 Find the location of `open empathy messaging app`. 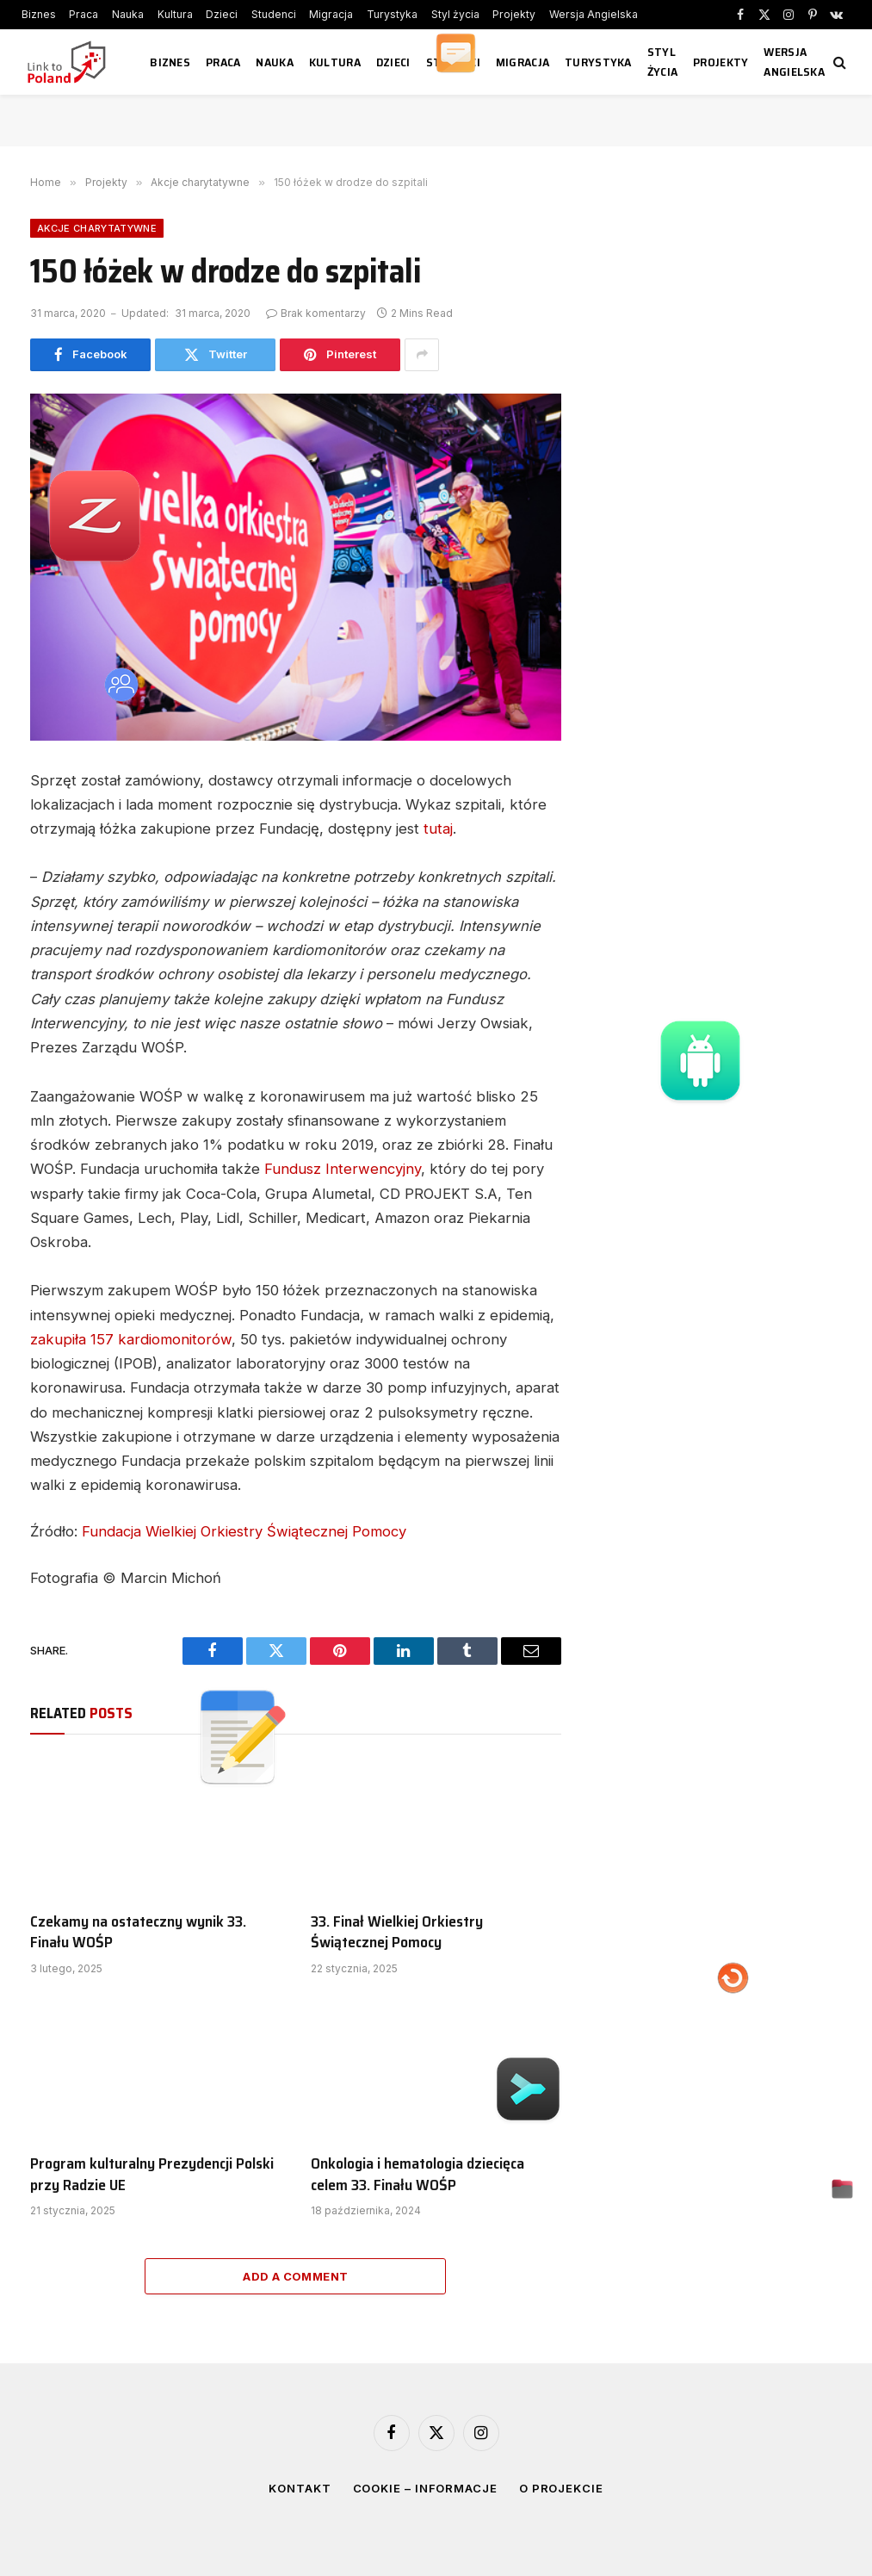

open empathy messaging app is located at coordinates (455, 53).